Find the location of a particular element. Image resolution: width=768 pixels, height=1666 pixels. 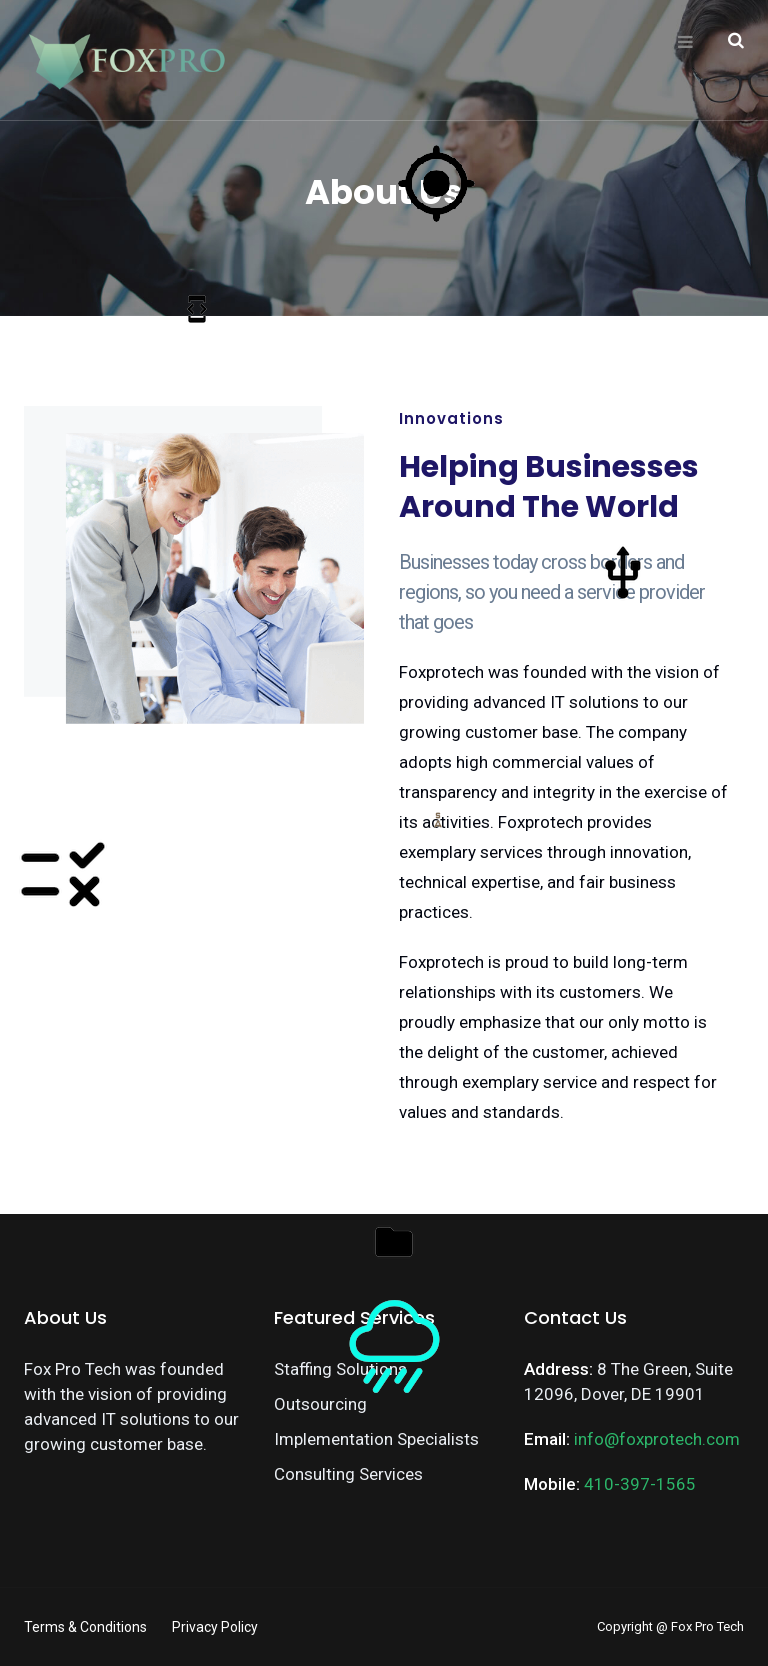

review items with pass/fail status is located at coordinates (63, 874).